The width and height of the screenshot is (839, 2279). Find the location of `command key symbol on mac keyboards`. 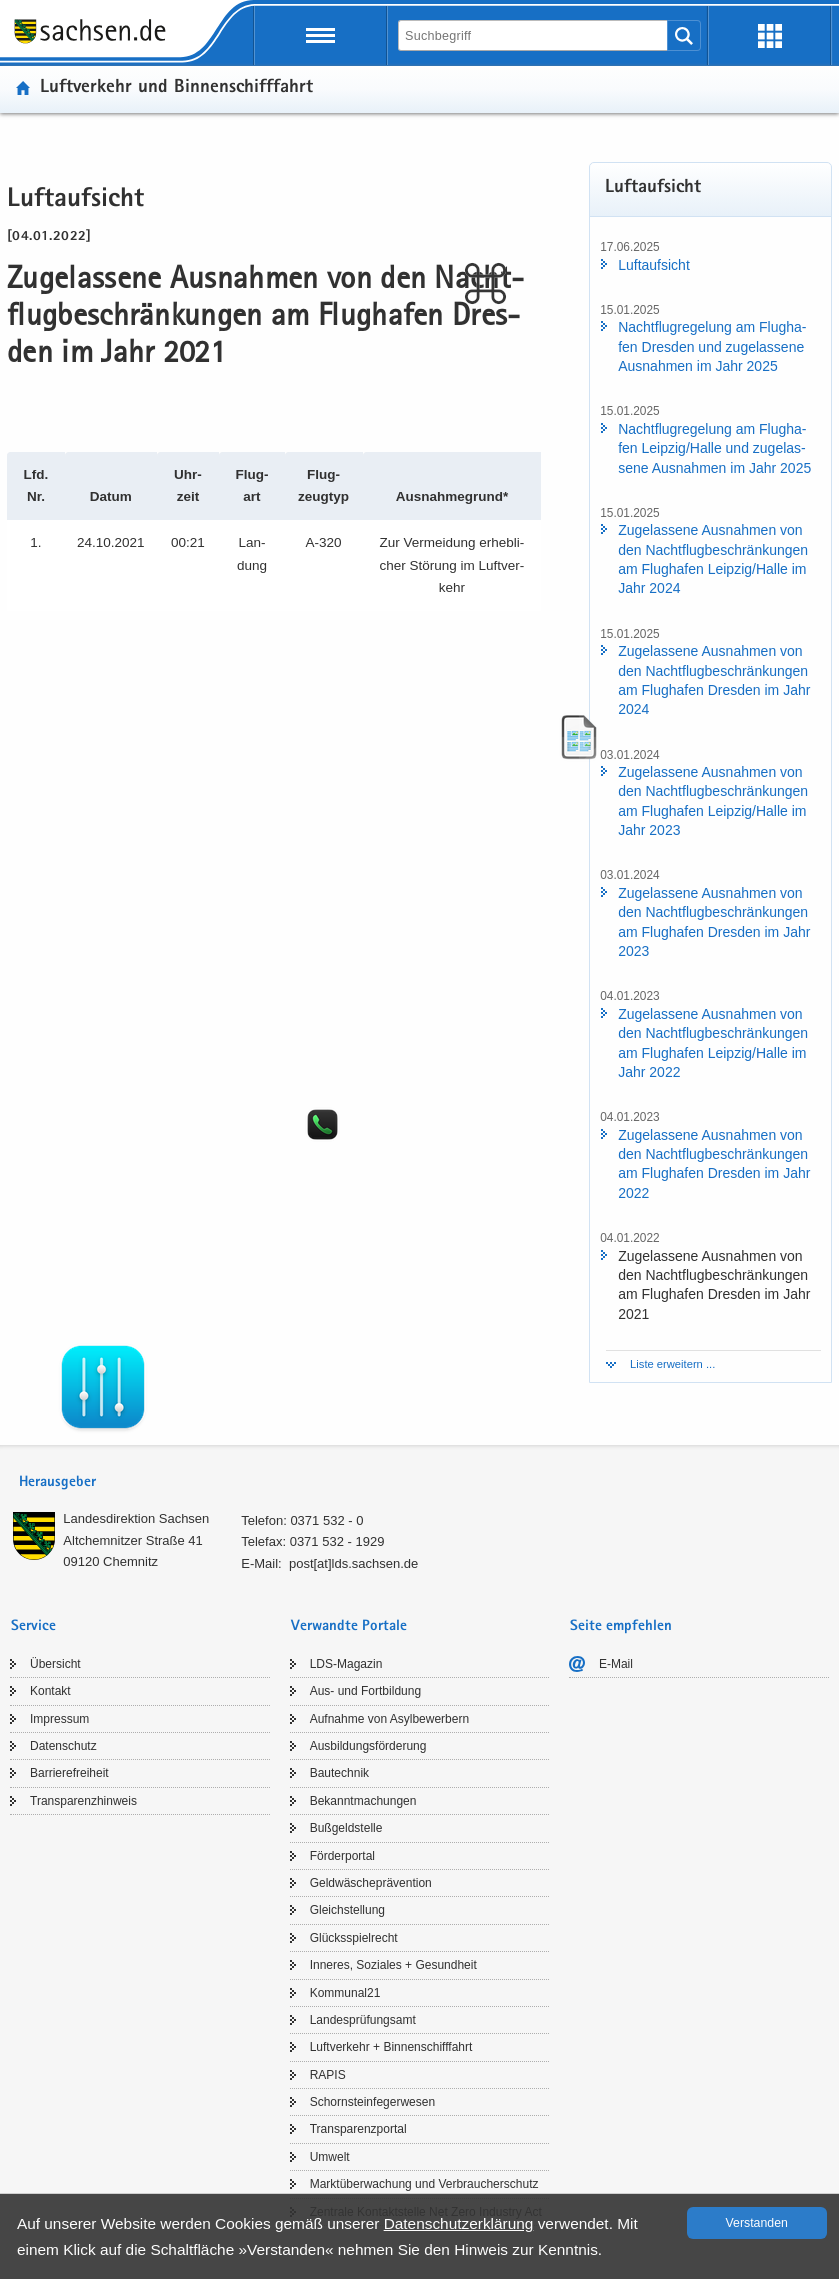

command key symbol on mac keyboards is located at coordinates (485, 283).